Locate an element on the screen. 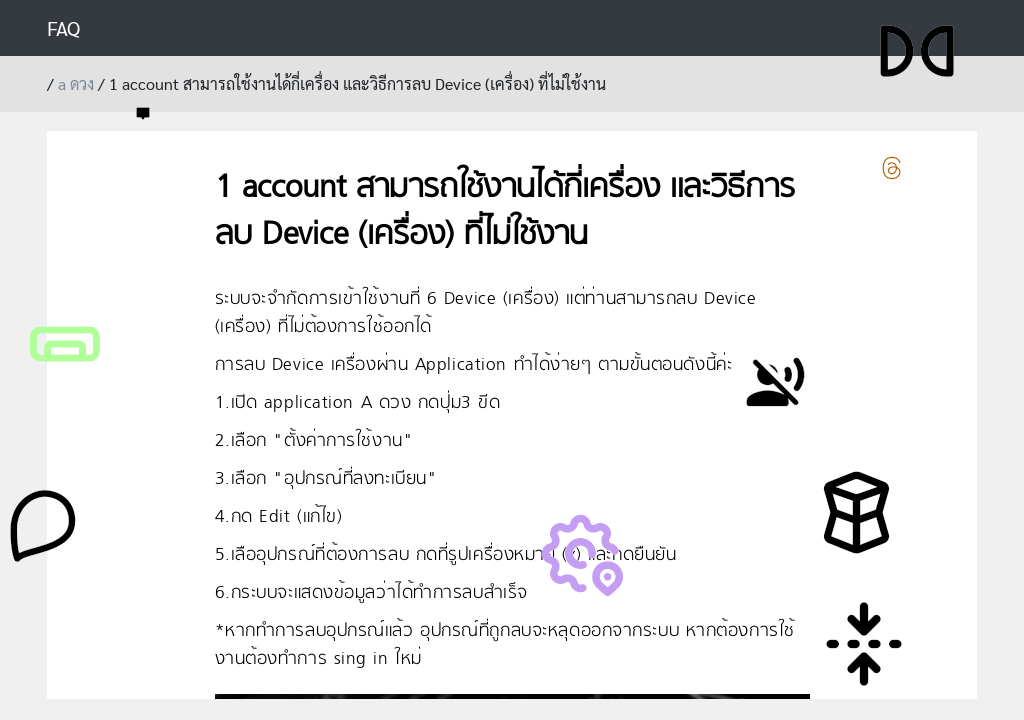  open chat or messaging is located at coordinates (143, 113).